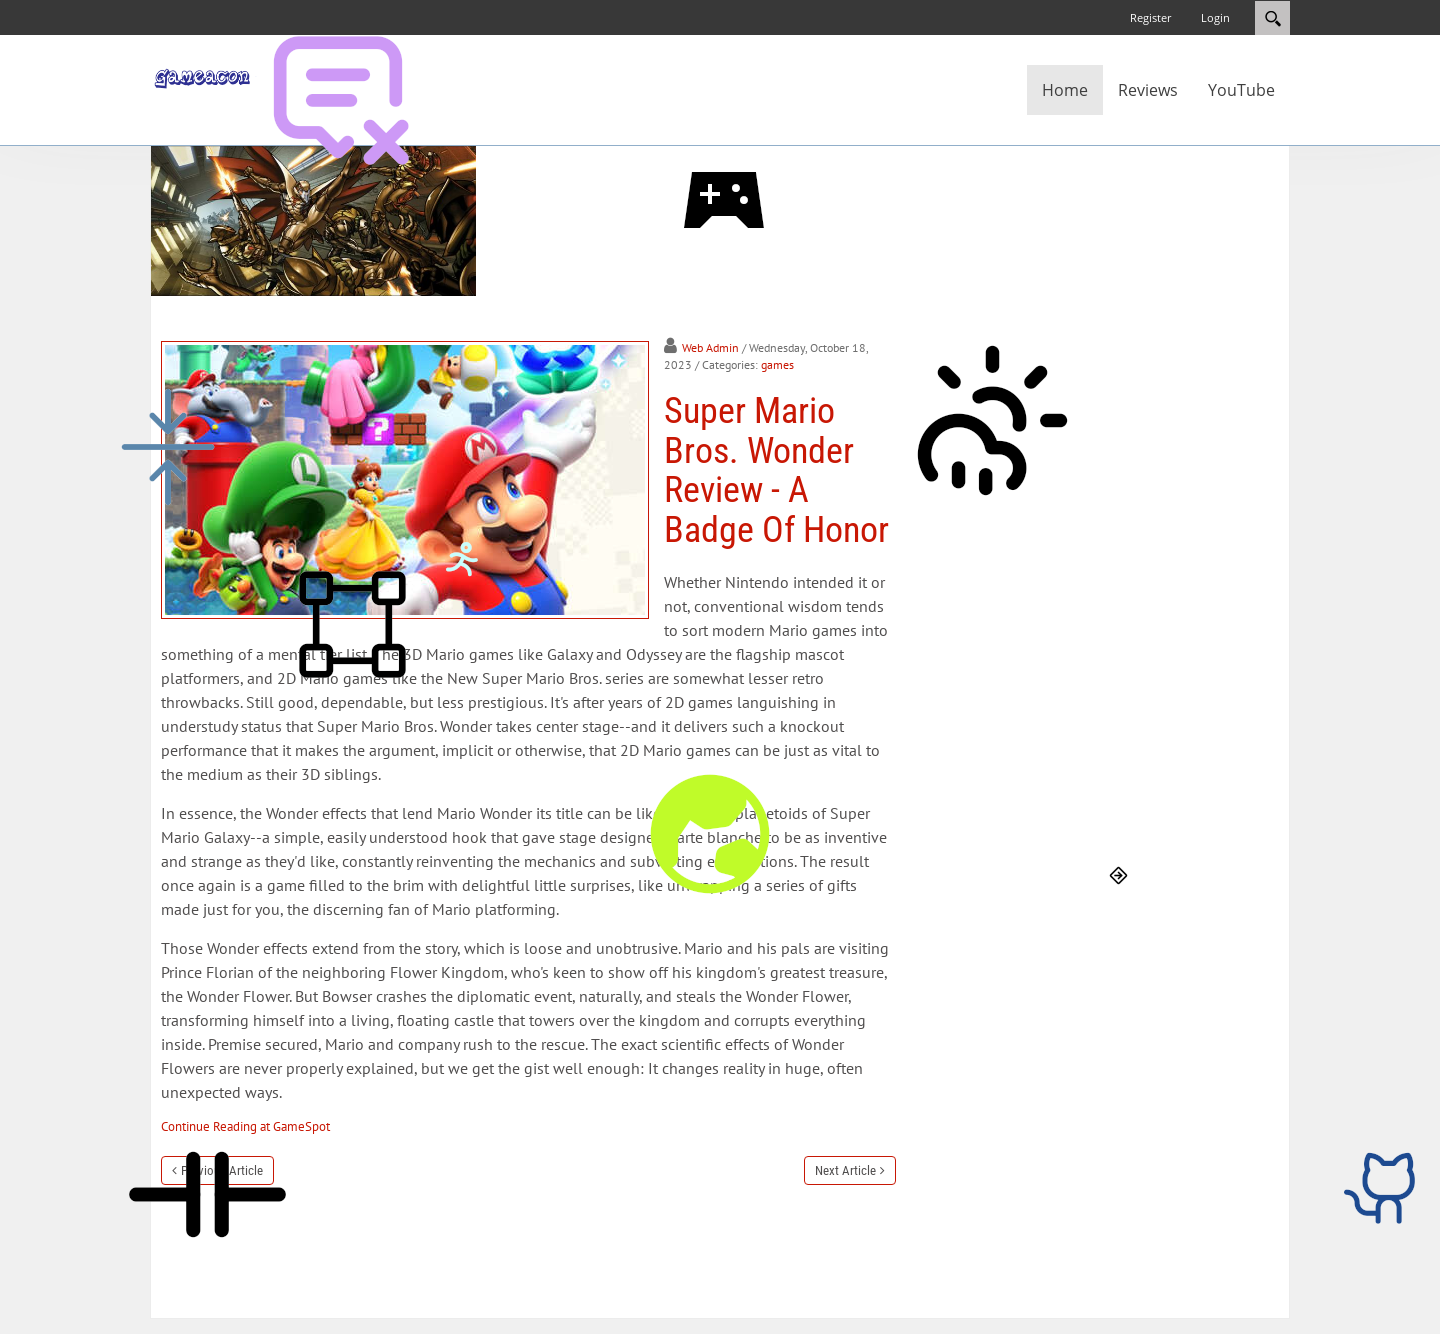  What do you see at coordinates (338, 94) in the screenshot?
I see `delete a message or conversation` at bounding box center [338, 94].